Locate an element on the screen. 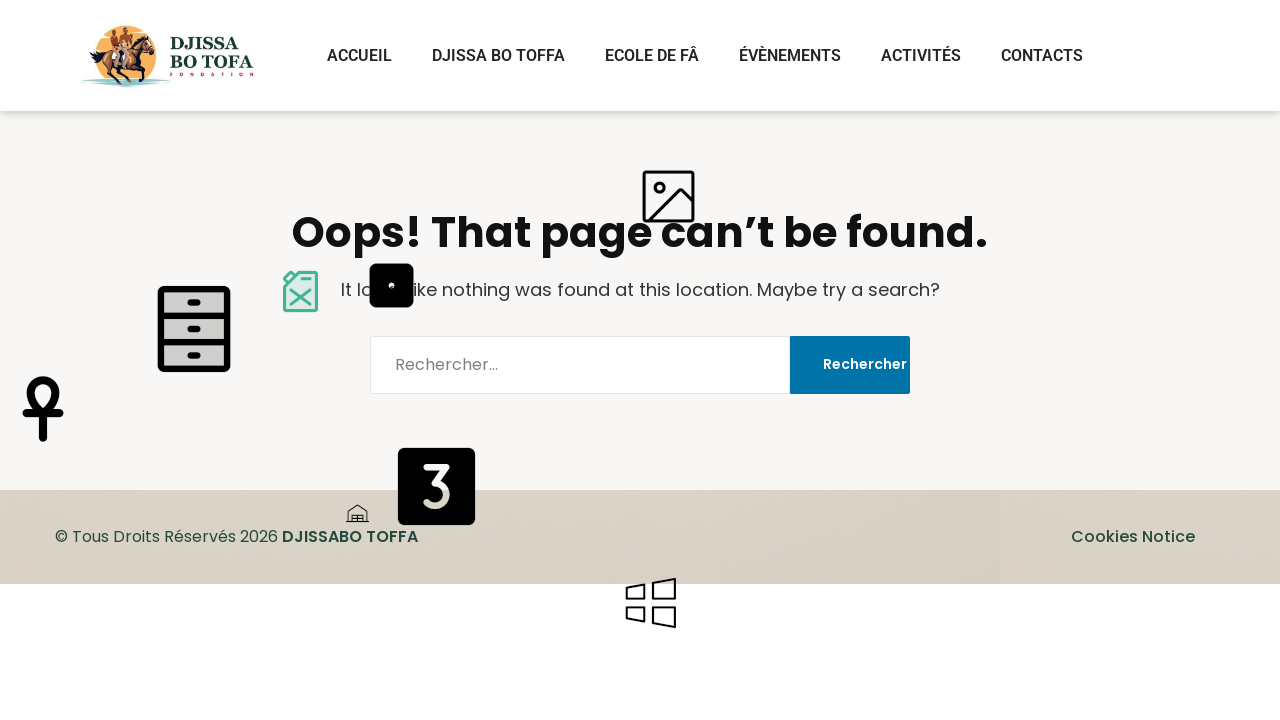 This screenshot has width=1280, height=720. indicates fuel or gas-related settings is located at coordinates (300, 291).